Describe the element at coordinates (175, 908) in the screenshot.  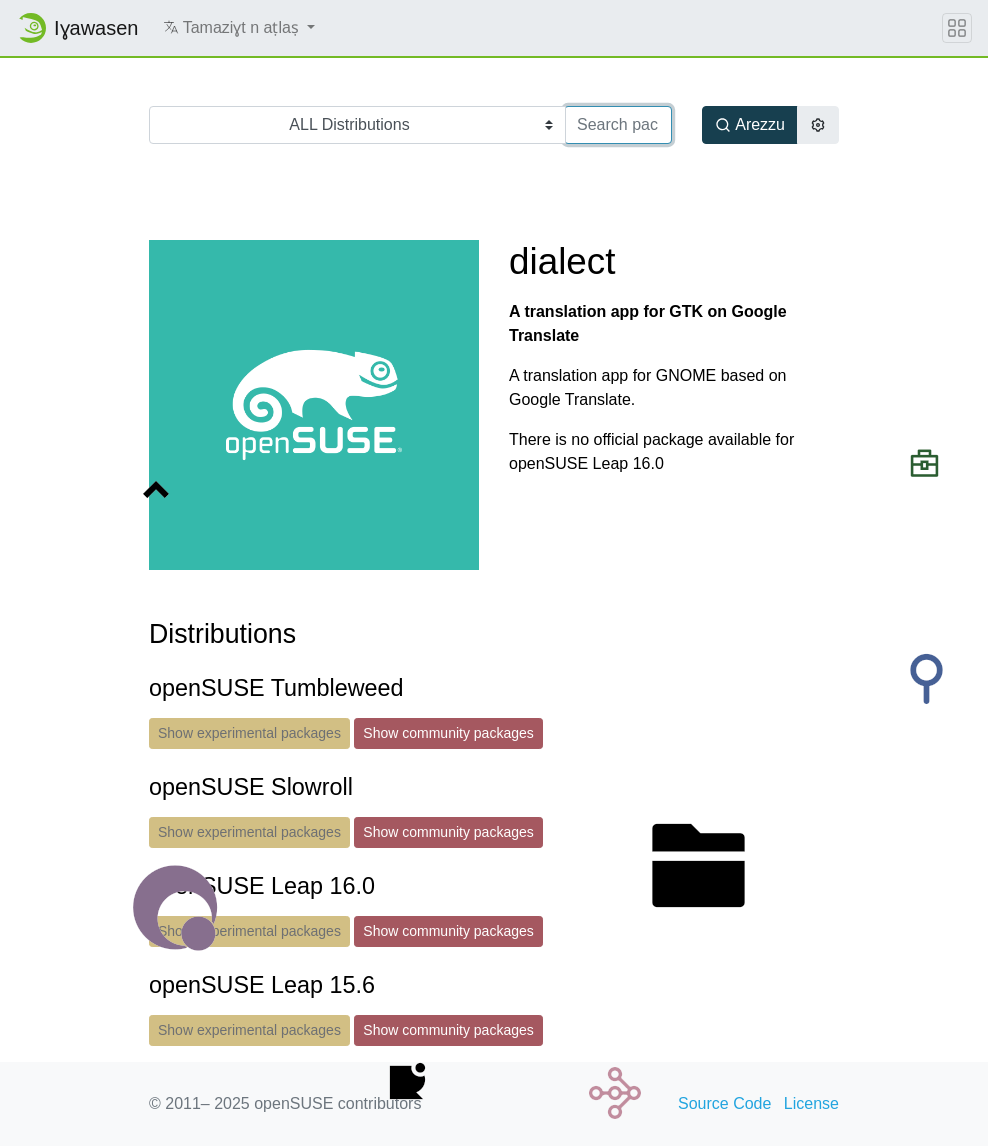
I see `quinscape company logo` at that location.